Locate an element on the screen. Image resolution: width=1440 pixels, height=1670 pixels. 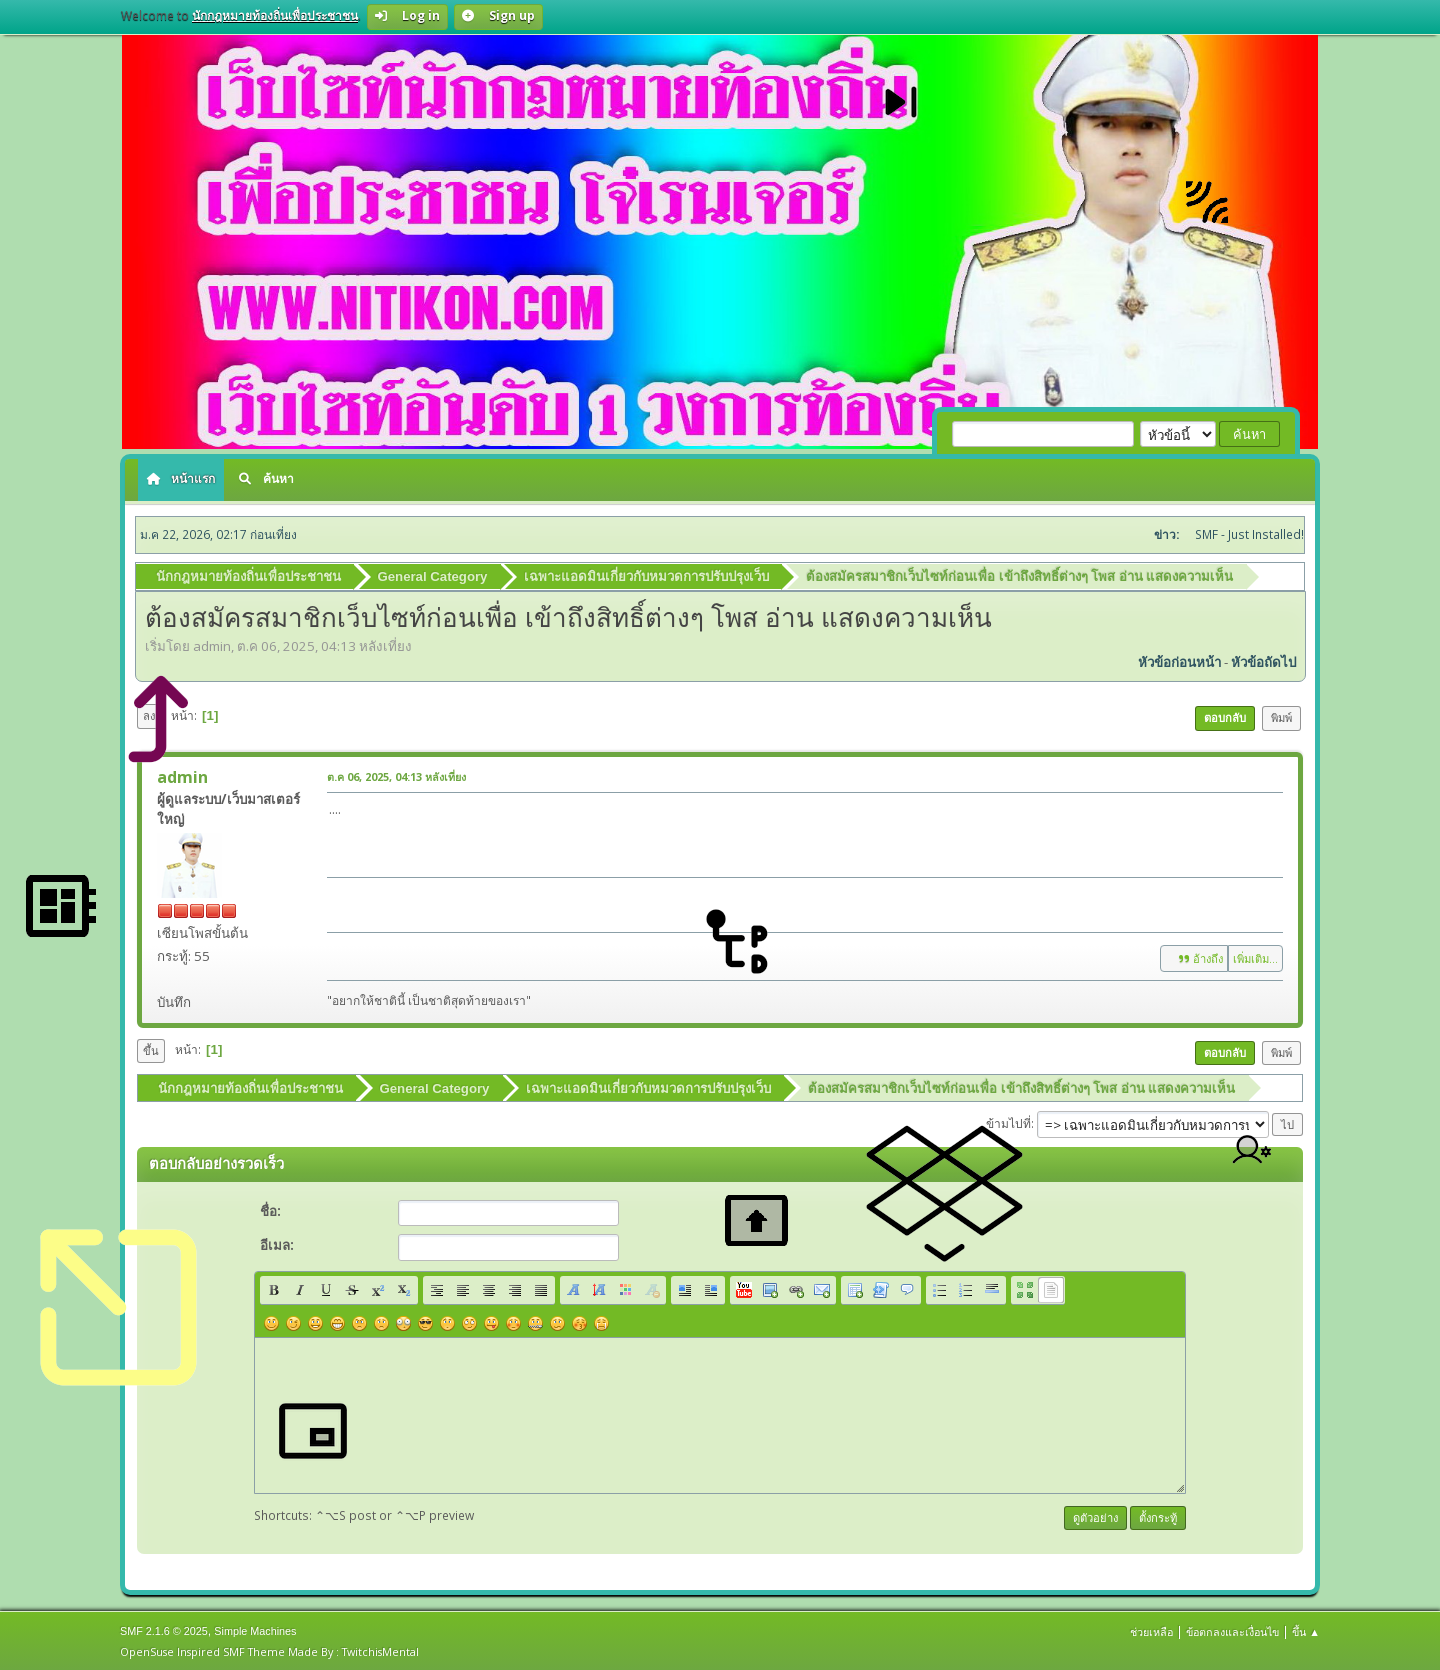
select automatic transmission mode is located at coordinates (738, 941).